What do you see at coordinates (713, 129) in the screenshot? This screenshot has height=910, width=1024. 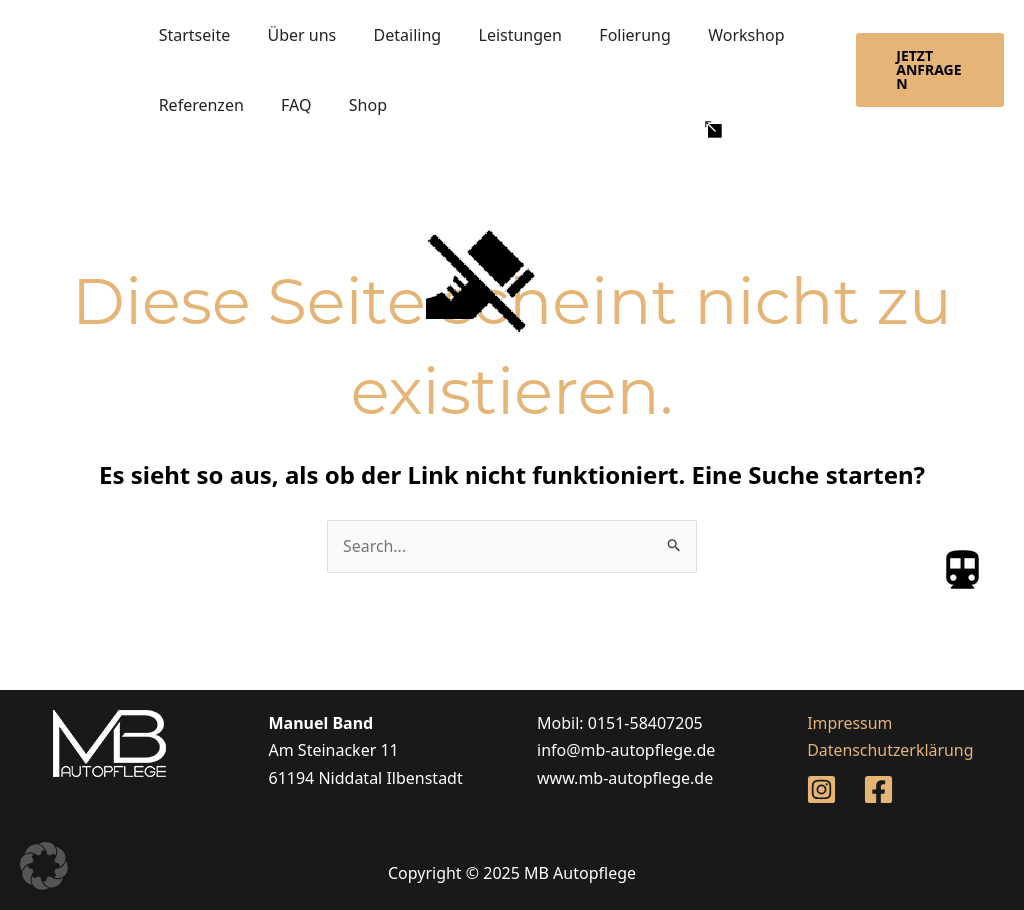 I see `navigate to previous screen or parent folder` at bounding box center [713, 129].